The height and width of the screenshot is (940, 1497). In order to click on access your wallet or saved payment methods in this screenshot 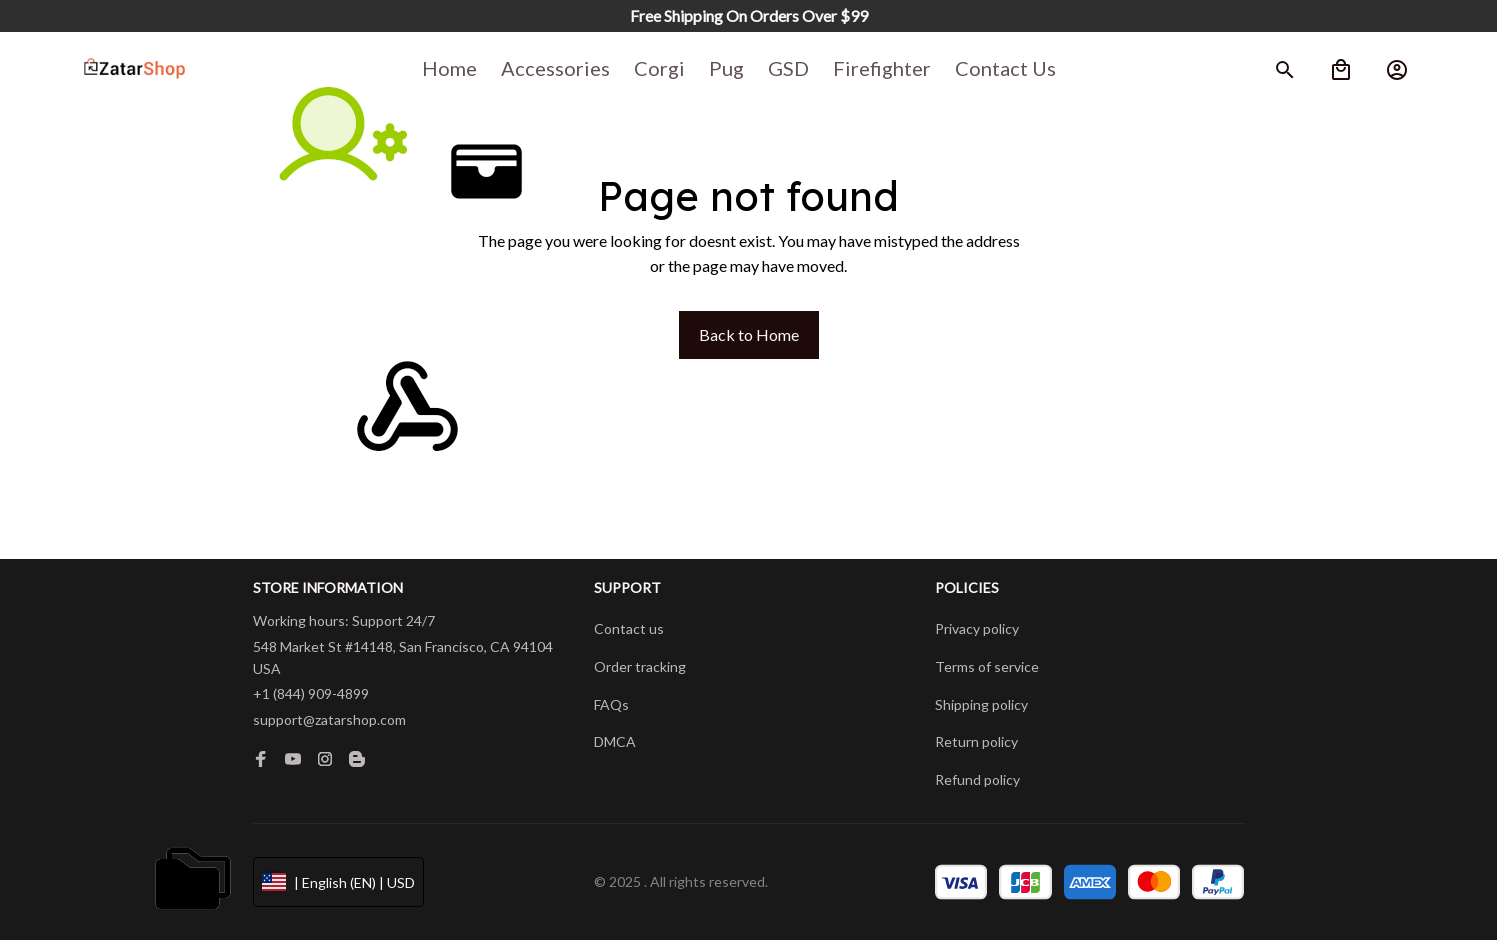, I will do `click(486, 171)`.